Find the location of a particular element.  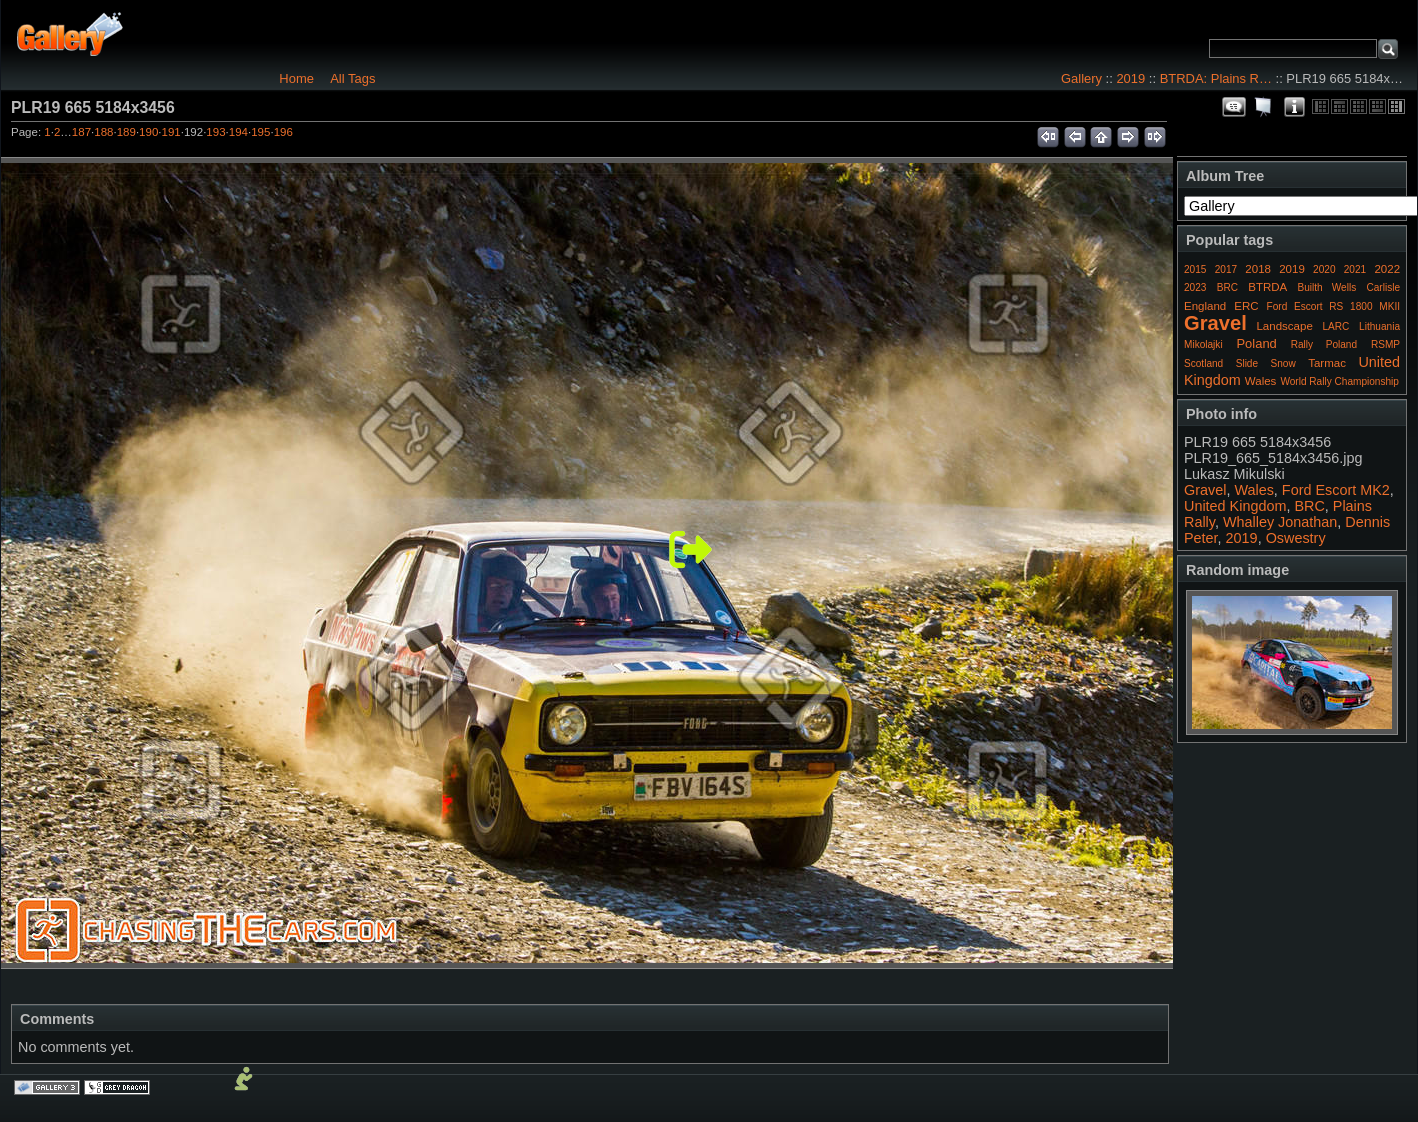

indicates a prayer or meditation feature is located at coordinates (243, 1078).